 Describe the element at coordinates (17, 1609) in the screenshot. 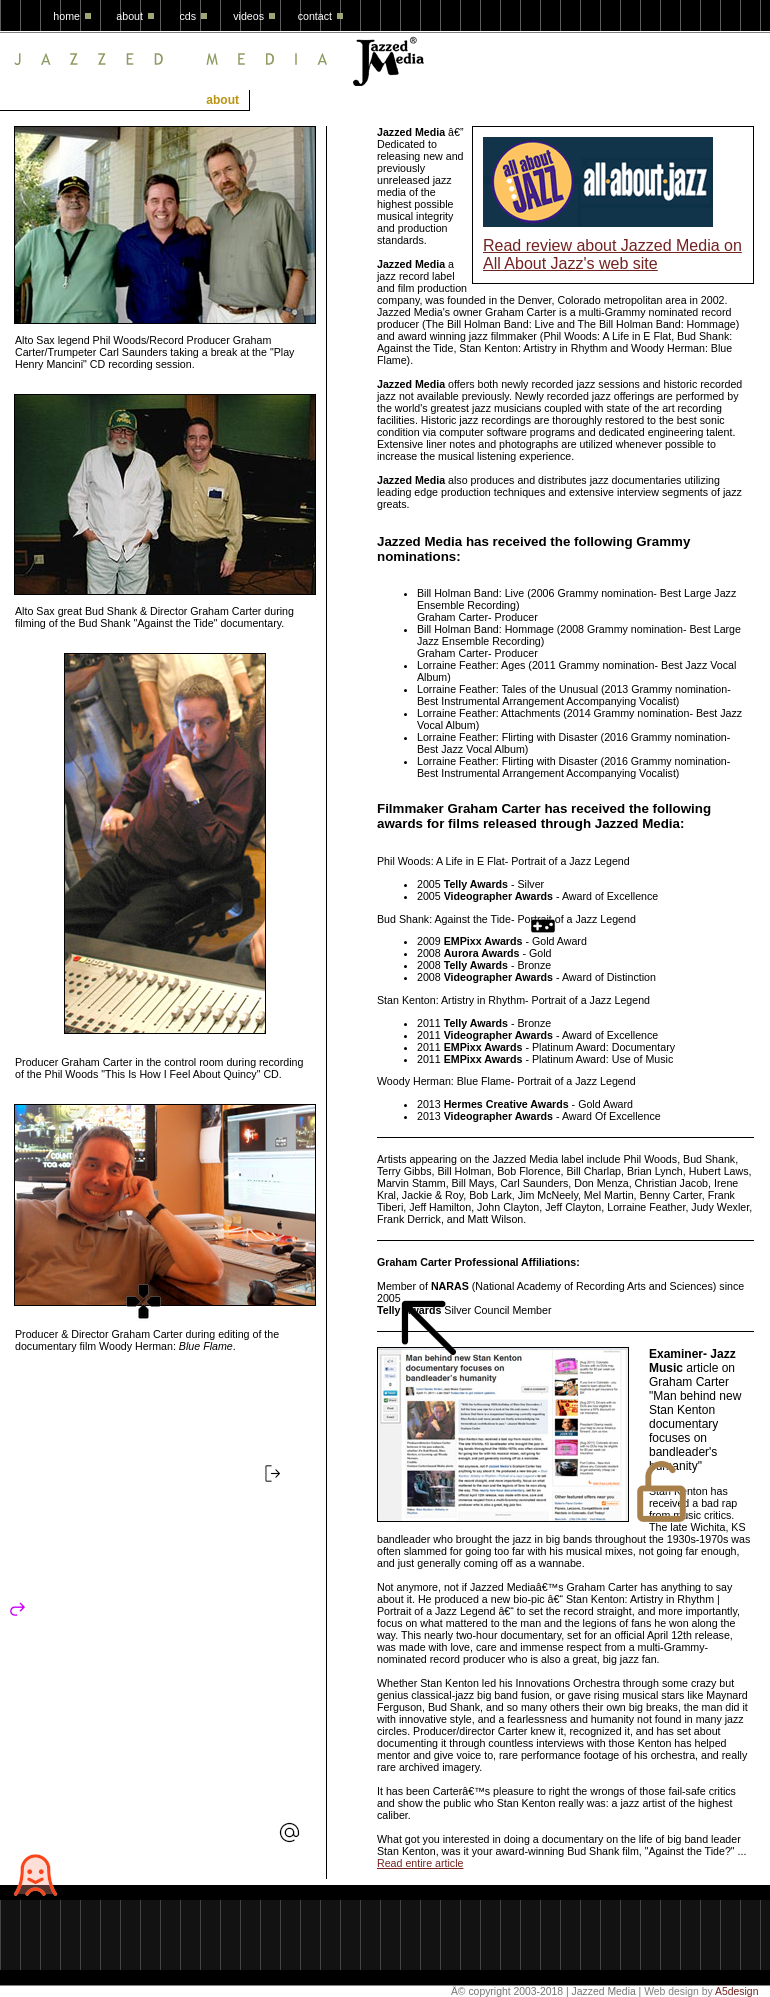

I see `redo the last undone action` at that location.